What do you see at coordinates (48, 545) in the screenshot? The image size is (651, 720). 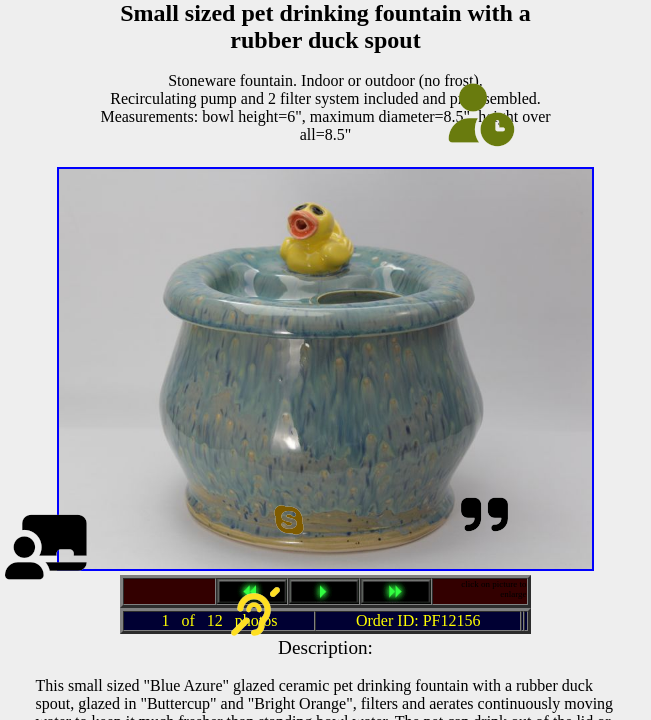 I see `access teaching or presentation tools` at bounding box center [48, 545].